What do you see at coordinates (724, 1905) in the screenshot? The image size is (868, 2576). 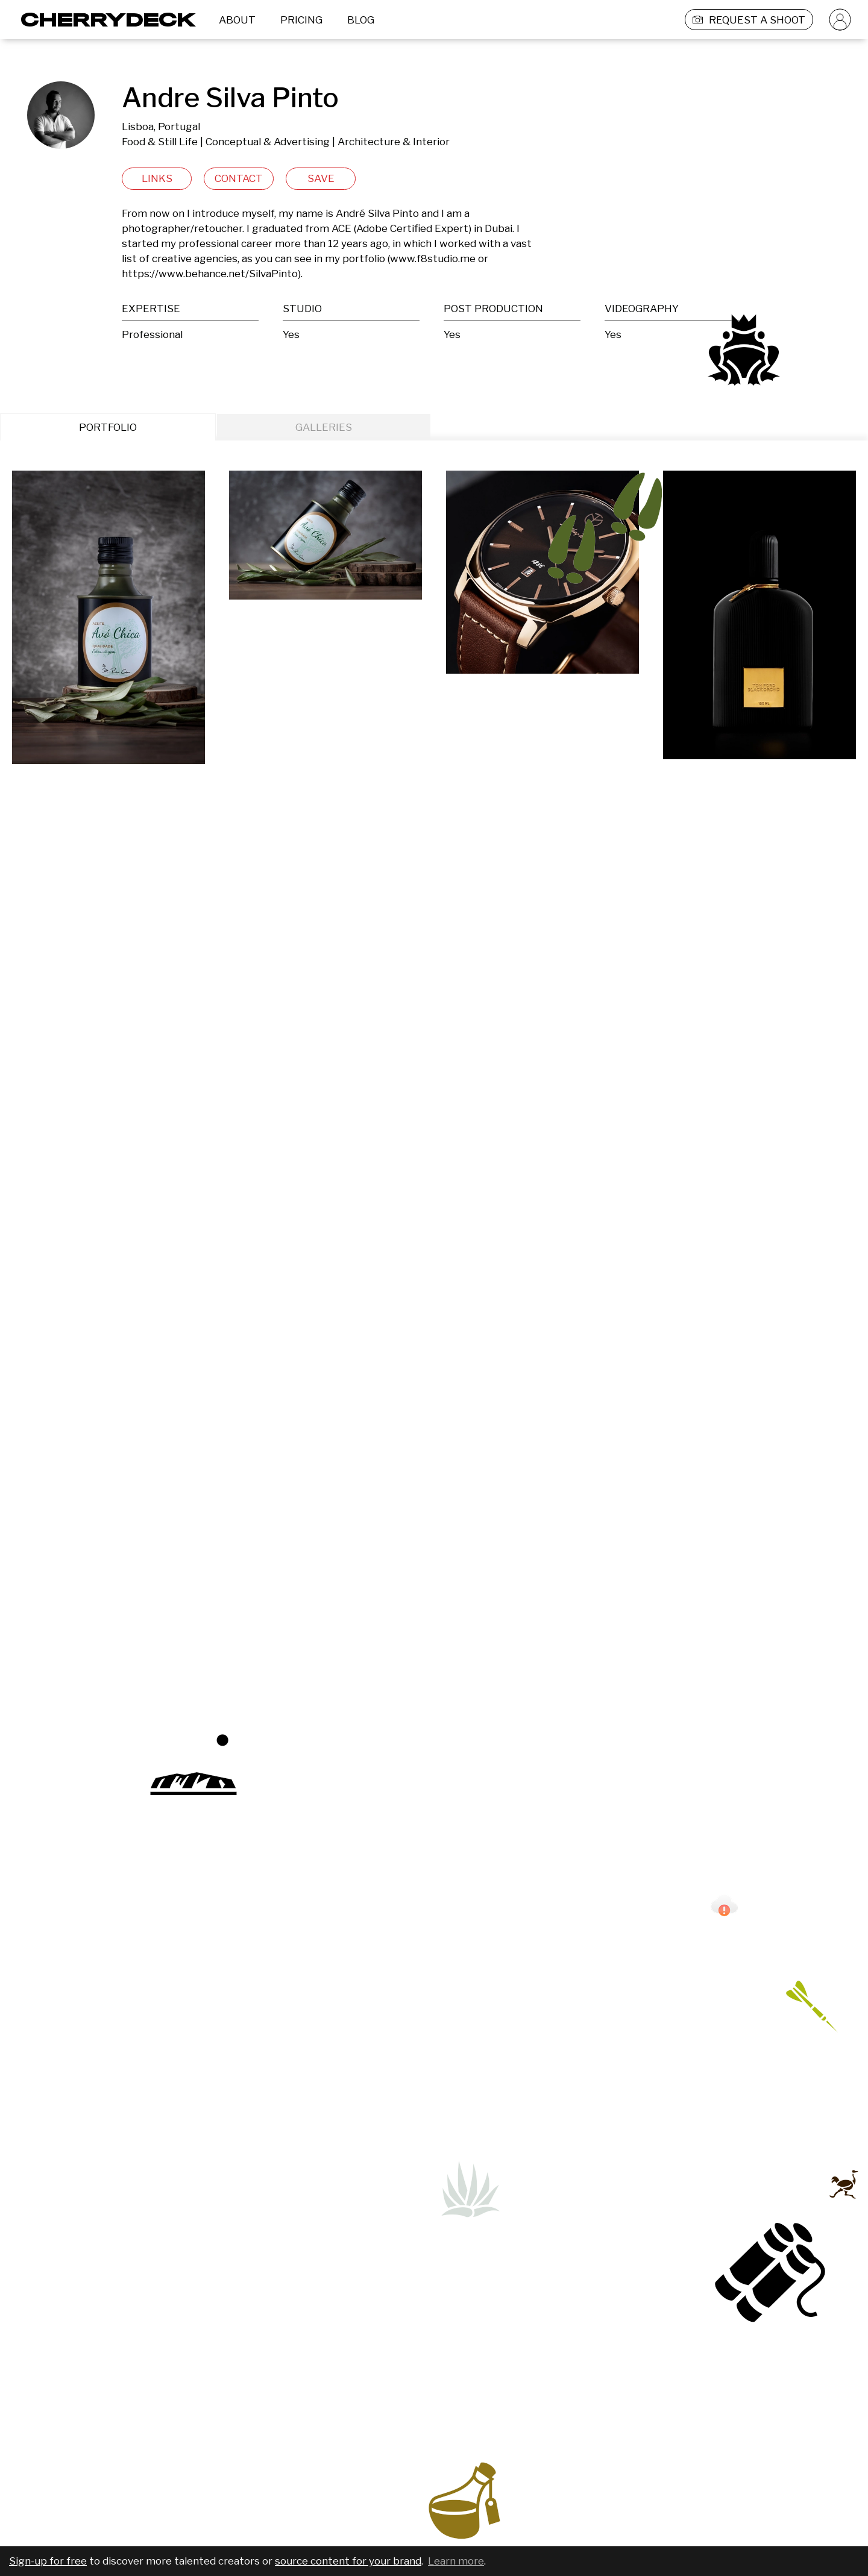 I see `severe weather alert notification` at bounding box center [724, 1905].